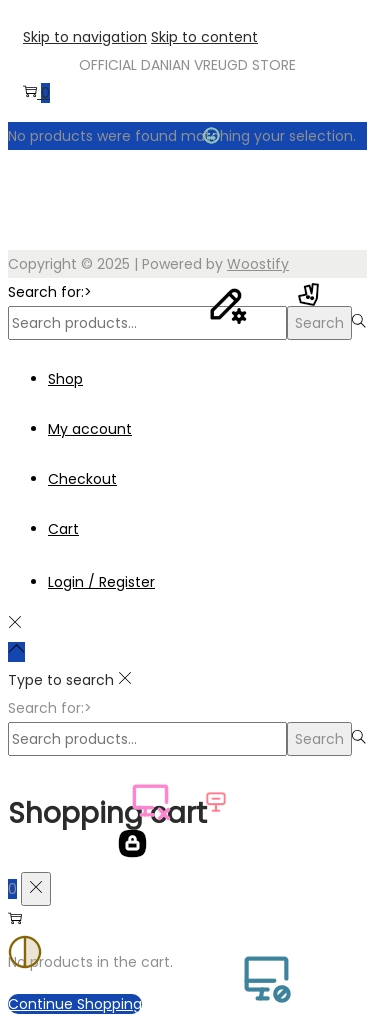  Describe the element at coordinates (211, 135) in the screenshot. I see `indicates a muted or silenced notification state` at that location.